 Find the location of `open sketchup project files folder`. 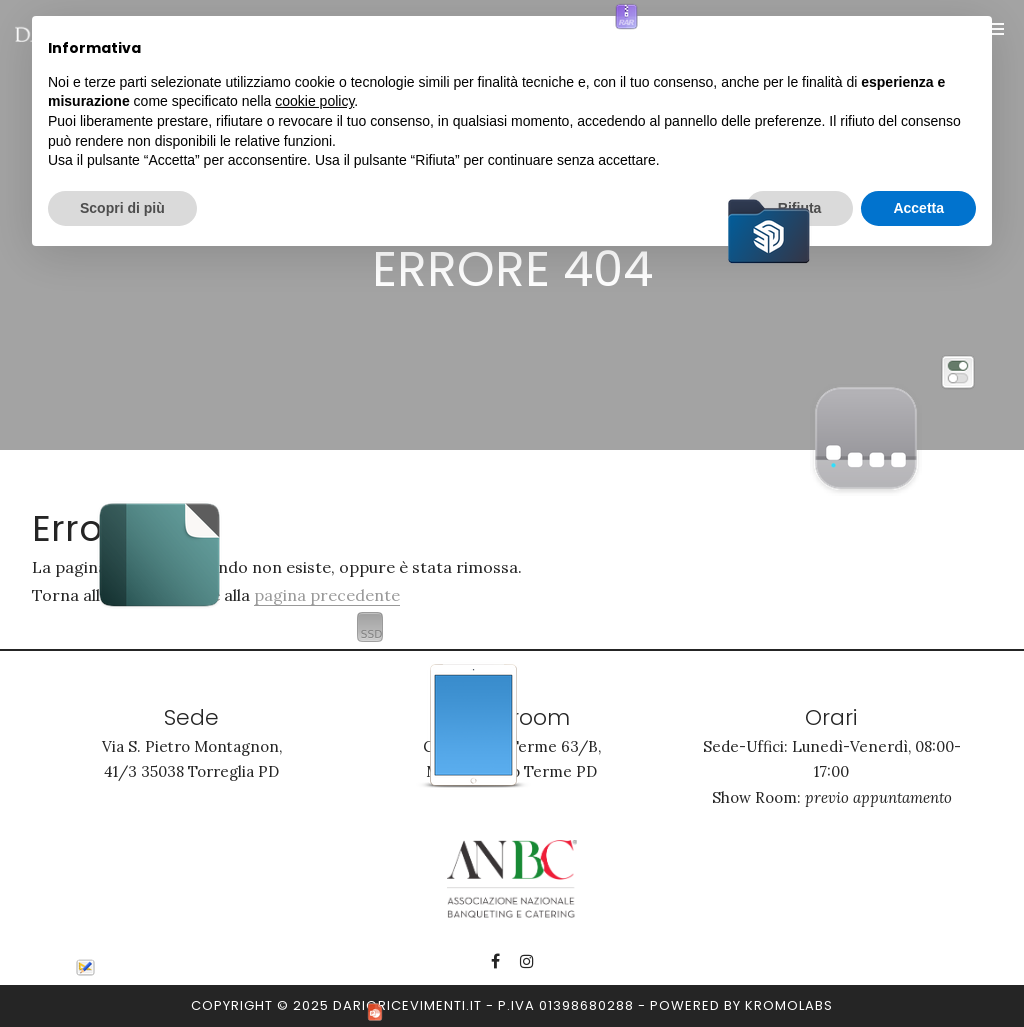

open sketchup project files folder is located at coordinates (768, 233).